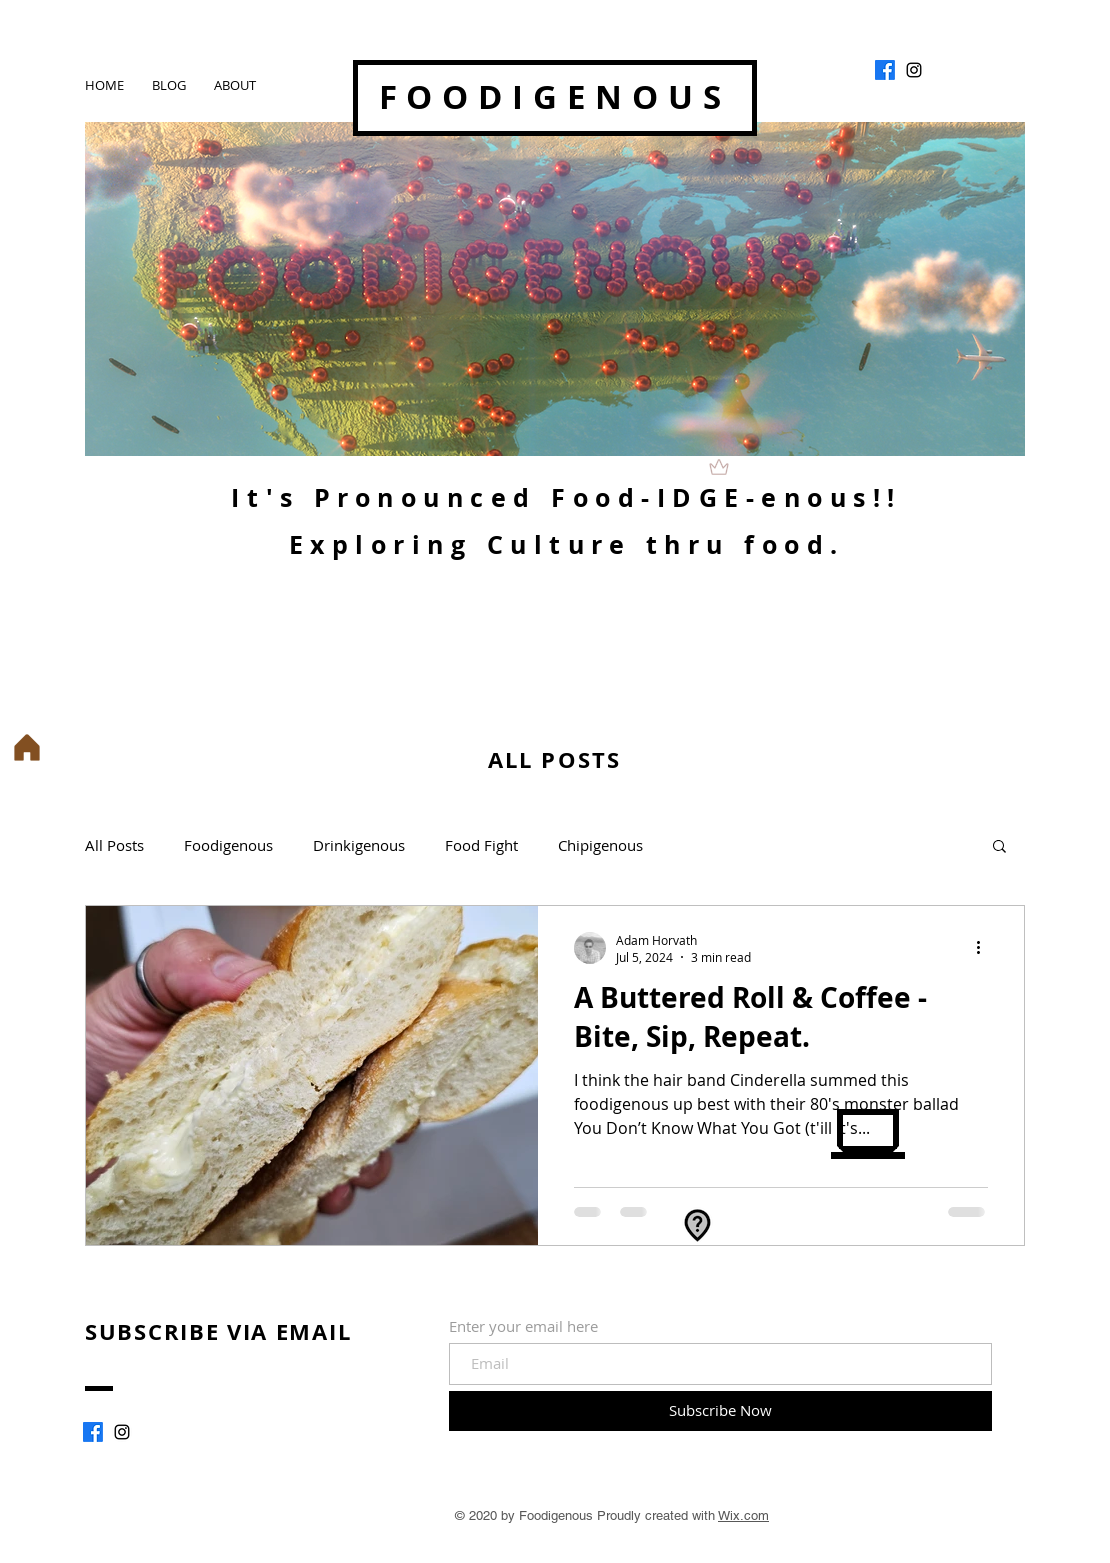 The height and width of the screenshot is (1563, 1110). Describe the element at coordinates (27, 748) in the screenshot. I see `navigate to home screen` at that location.